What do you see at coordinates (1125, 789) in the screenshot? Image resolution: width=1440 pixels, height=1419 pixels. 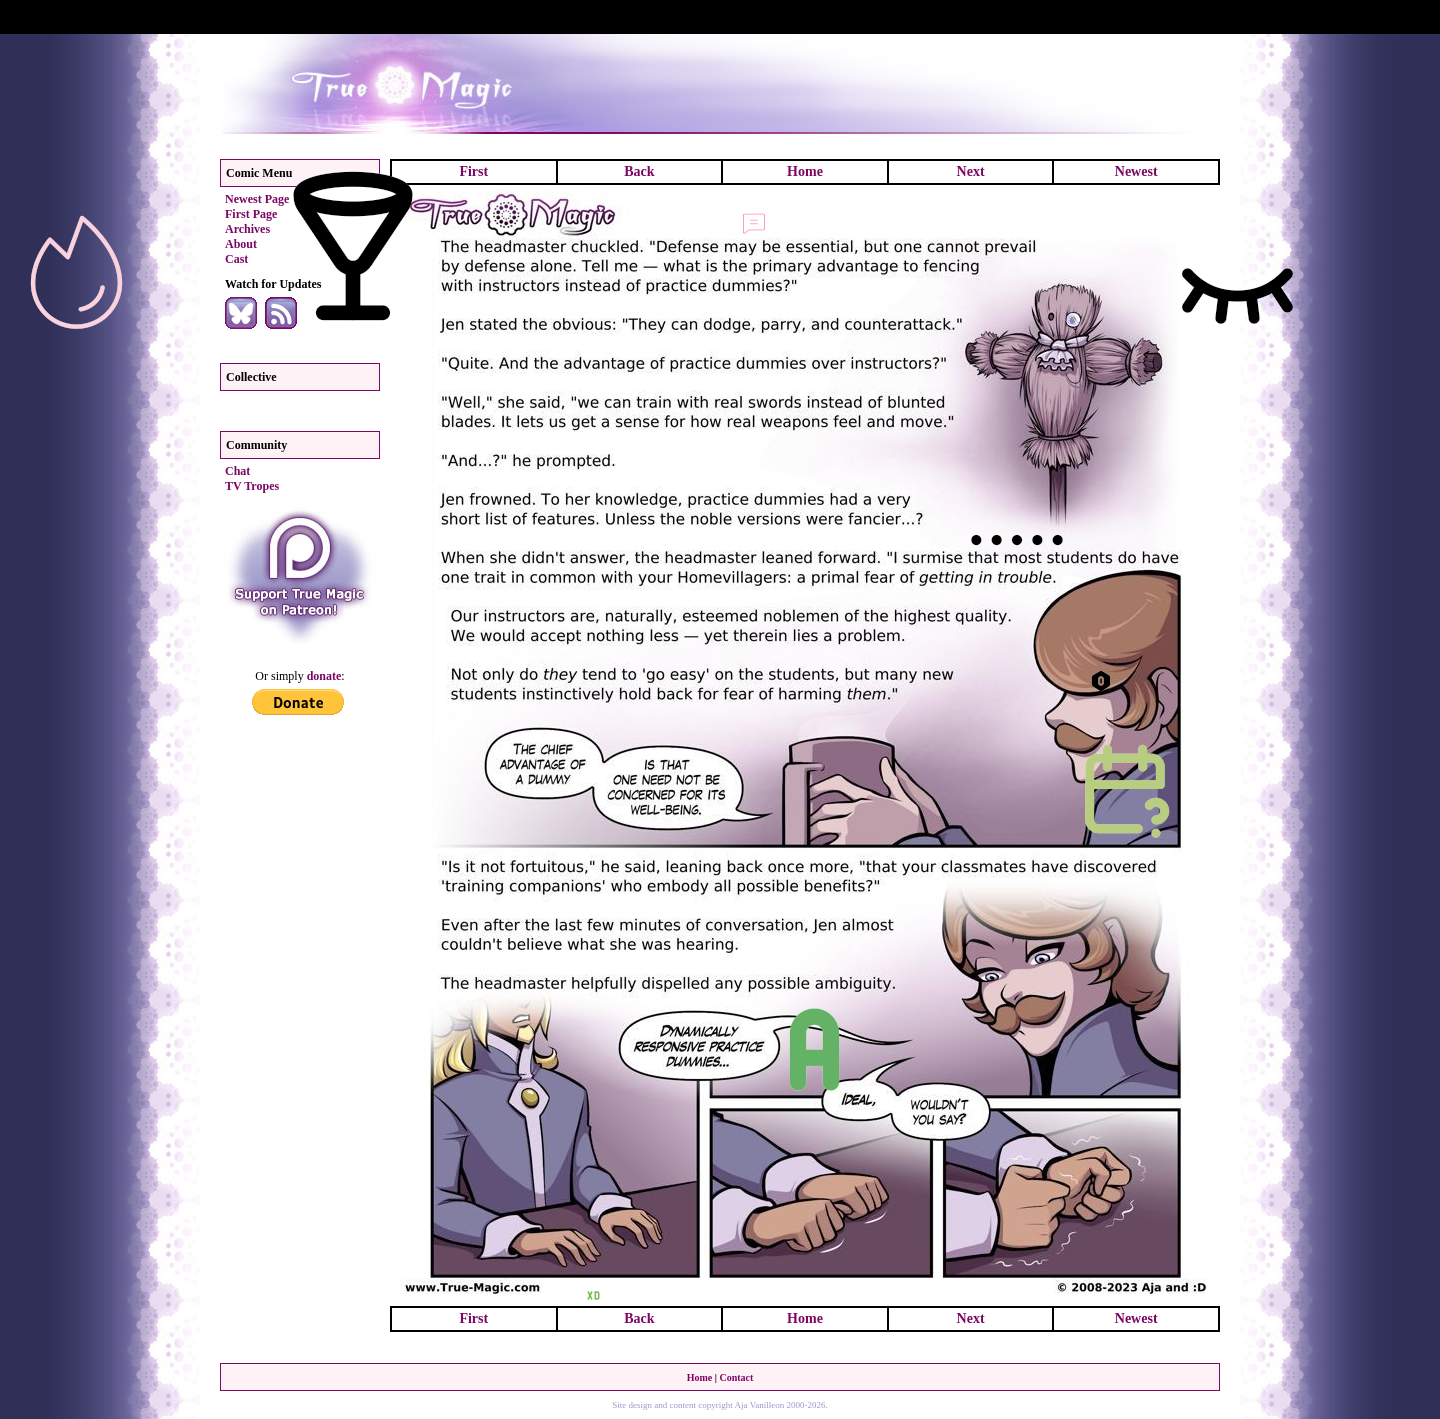 I see `check for unconfirmed or pending events` at bounding box center [1125, 789].